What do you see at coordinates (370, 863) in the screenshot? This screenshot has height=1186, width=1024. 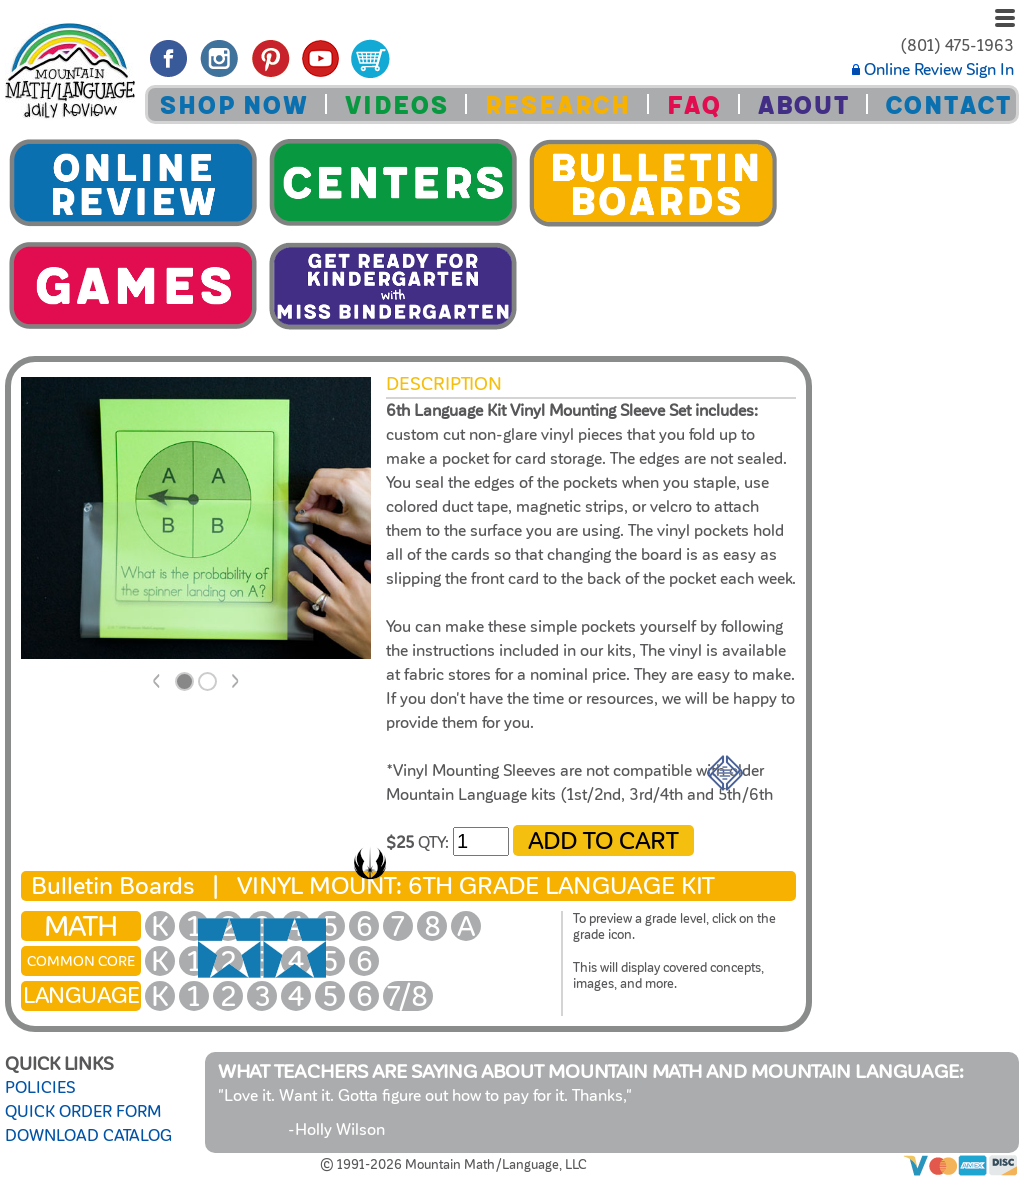 I see `jedi order logo from star wars` at bounding box center [370, 863].